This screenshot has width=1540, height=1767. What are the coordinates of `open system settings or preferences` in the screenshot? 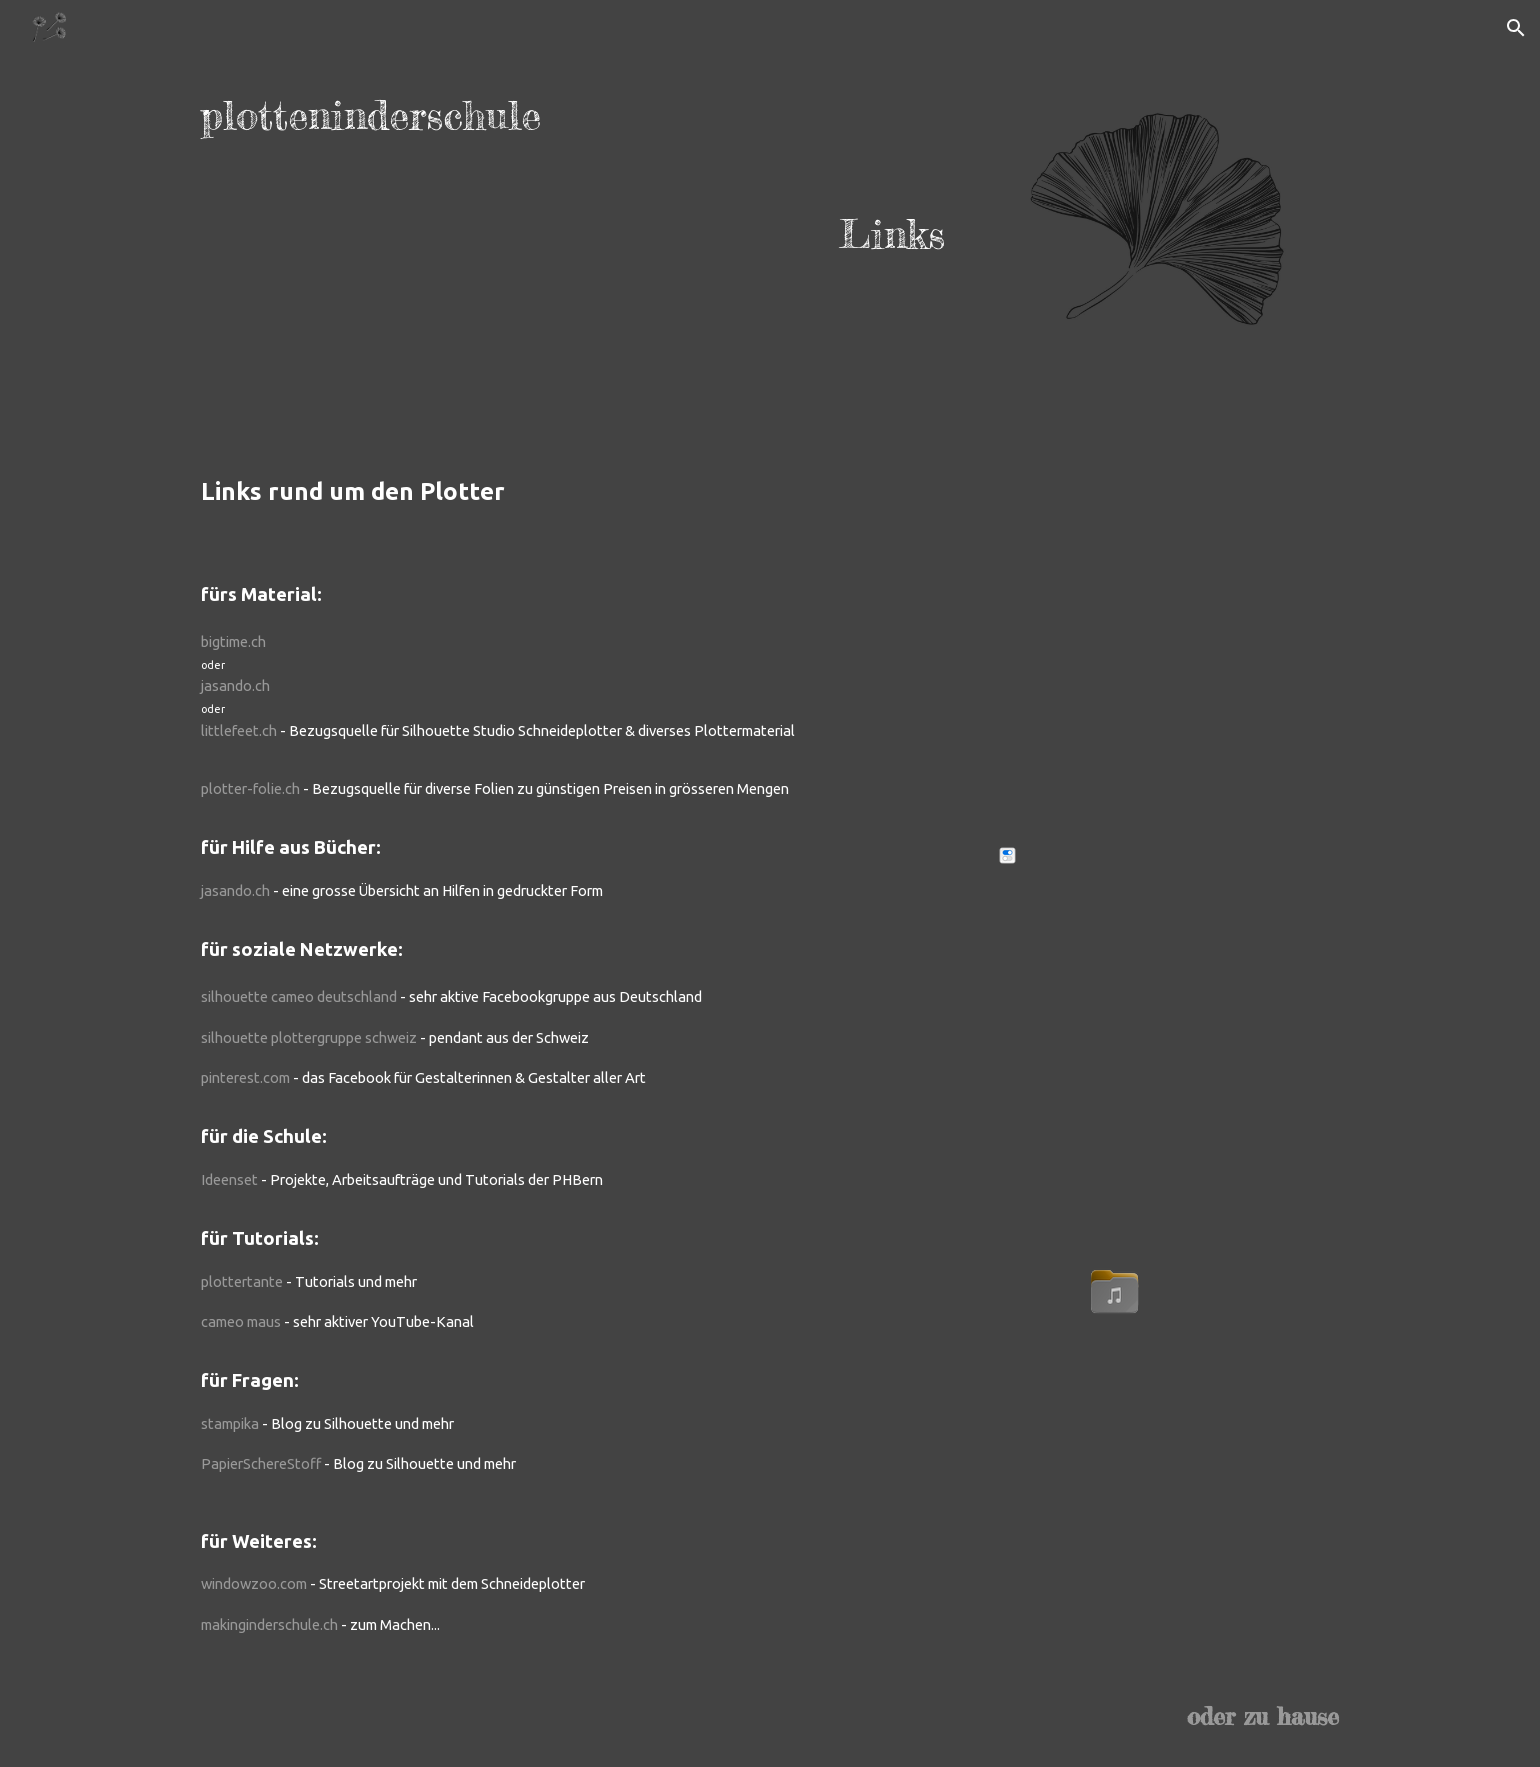 It's located at (1007, 855).